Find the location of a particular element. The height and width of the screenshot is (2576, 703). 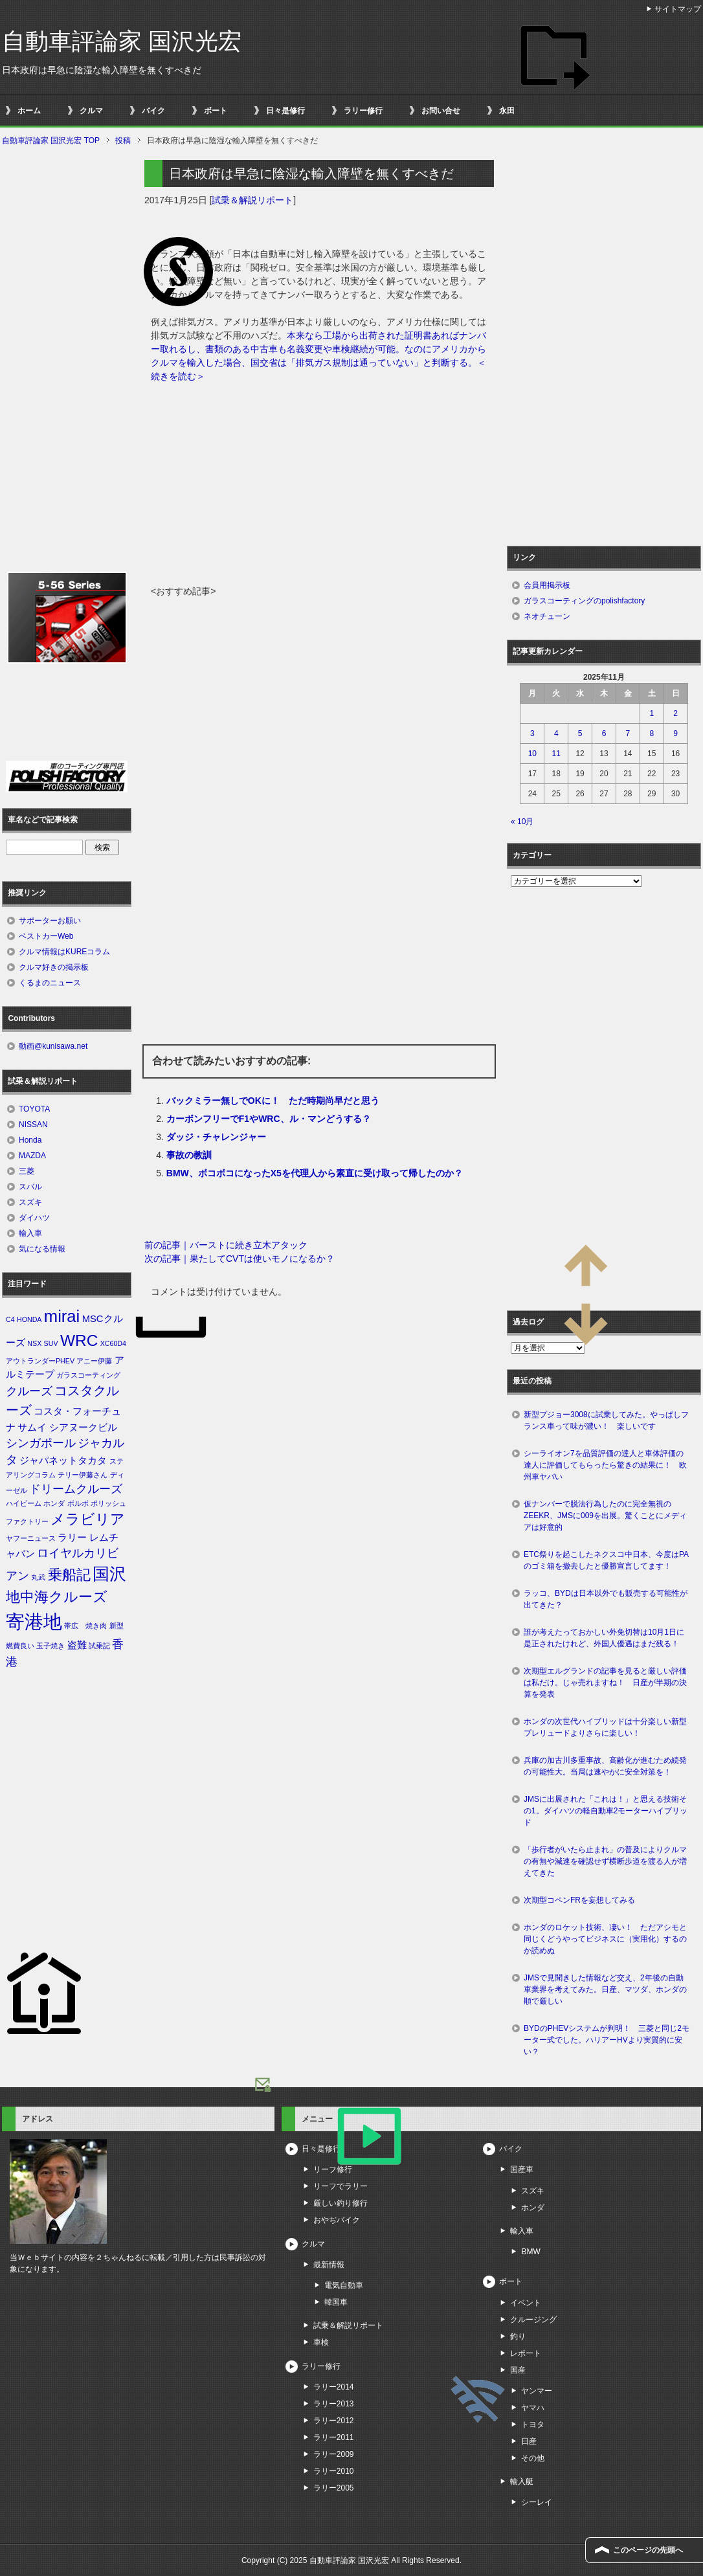

visit the StopStalk competitive programming platform is located at coordinates (178, 271).